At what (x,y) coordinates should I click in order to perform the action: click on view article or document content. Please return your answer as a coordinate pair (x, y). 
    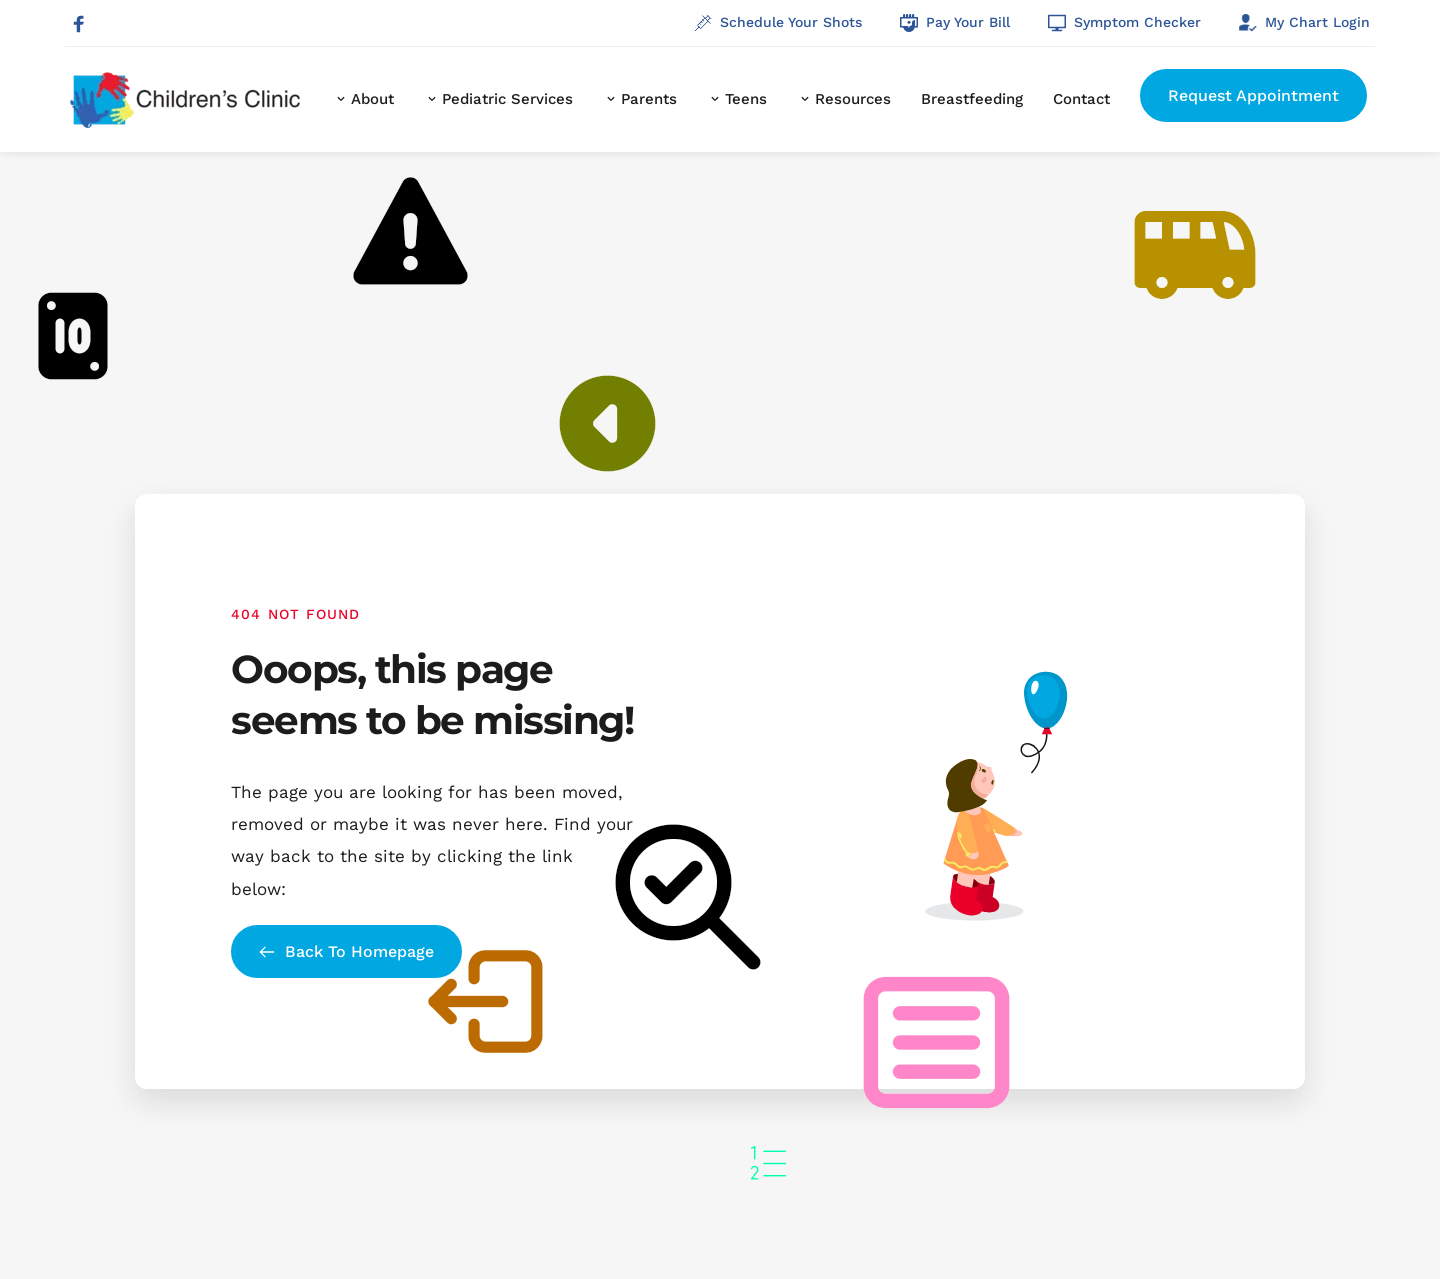
    Looking at the image, I should click on (936, 1042).